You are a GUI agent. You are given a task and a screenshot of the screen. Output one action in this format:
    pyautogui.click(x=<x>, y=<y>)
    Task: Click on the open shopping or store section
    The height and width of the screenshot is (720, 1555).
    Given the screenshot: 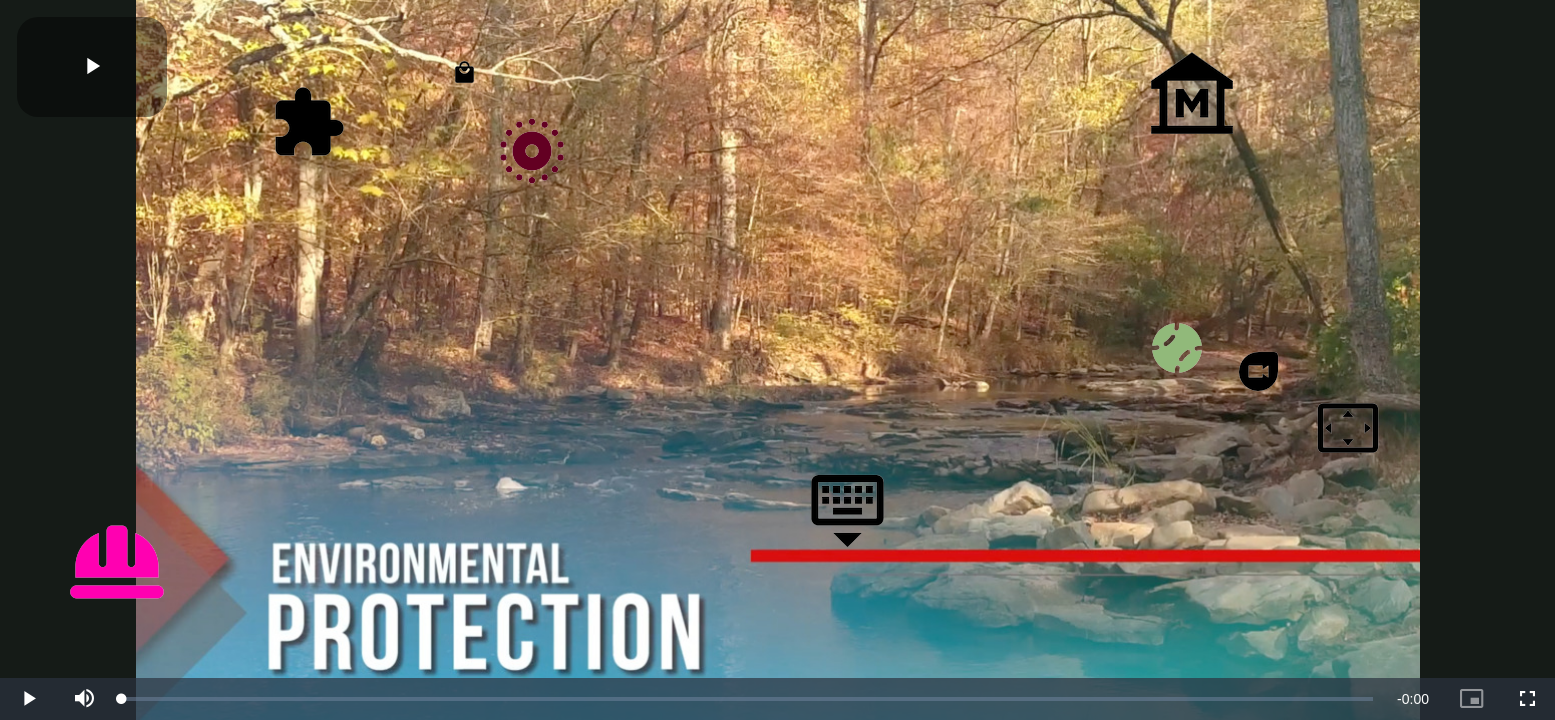 What is the action you would take?
    pyautogui.click(x=464, y=72)
    